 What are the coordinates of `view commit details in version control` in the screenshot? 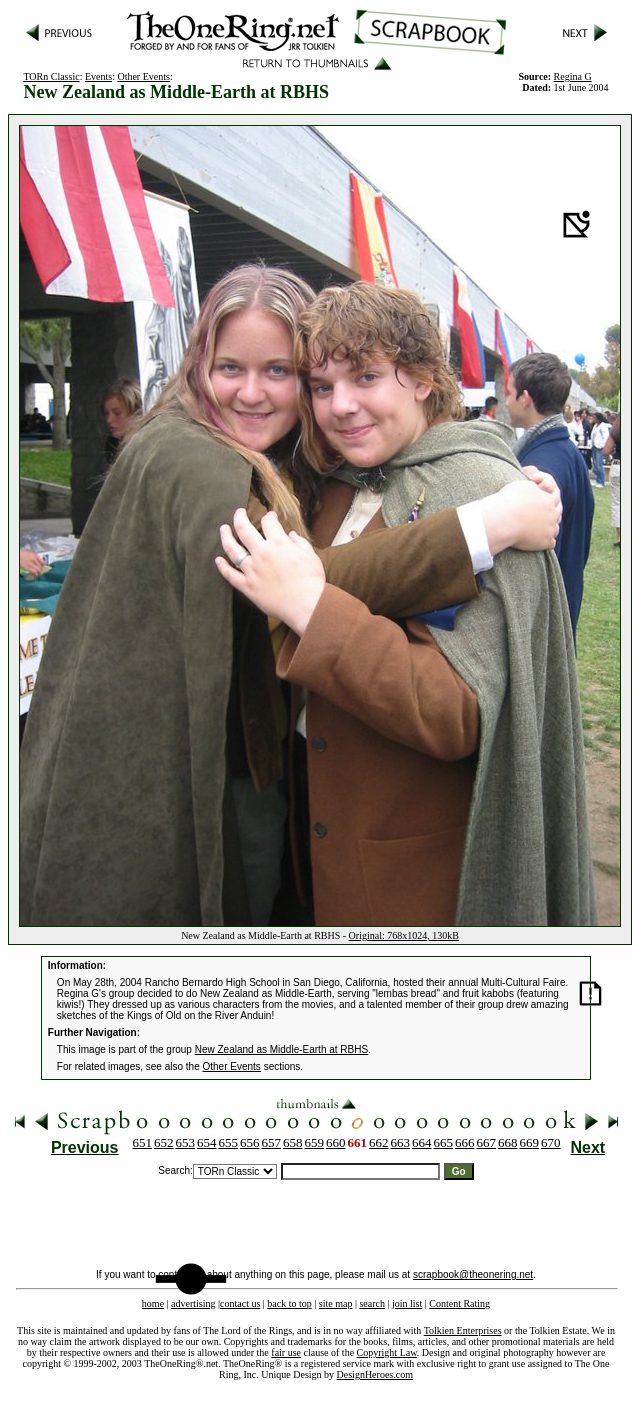 It's located at (191, 1279).